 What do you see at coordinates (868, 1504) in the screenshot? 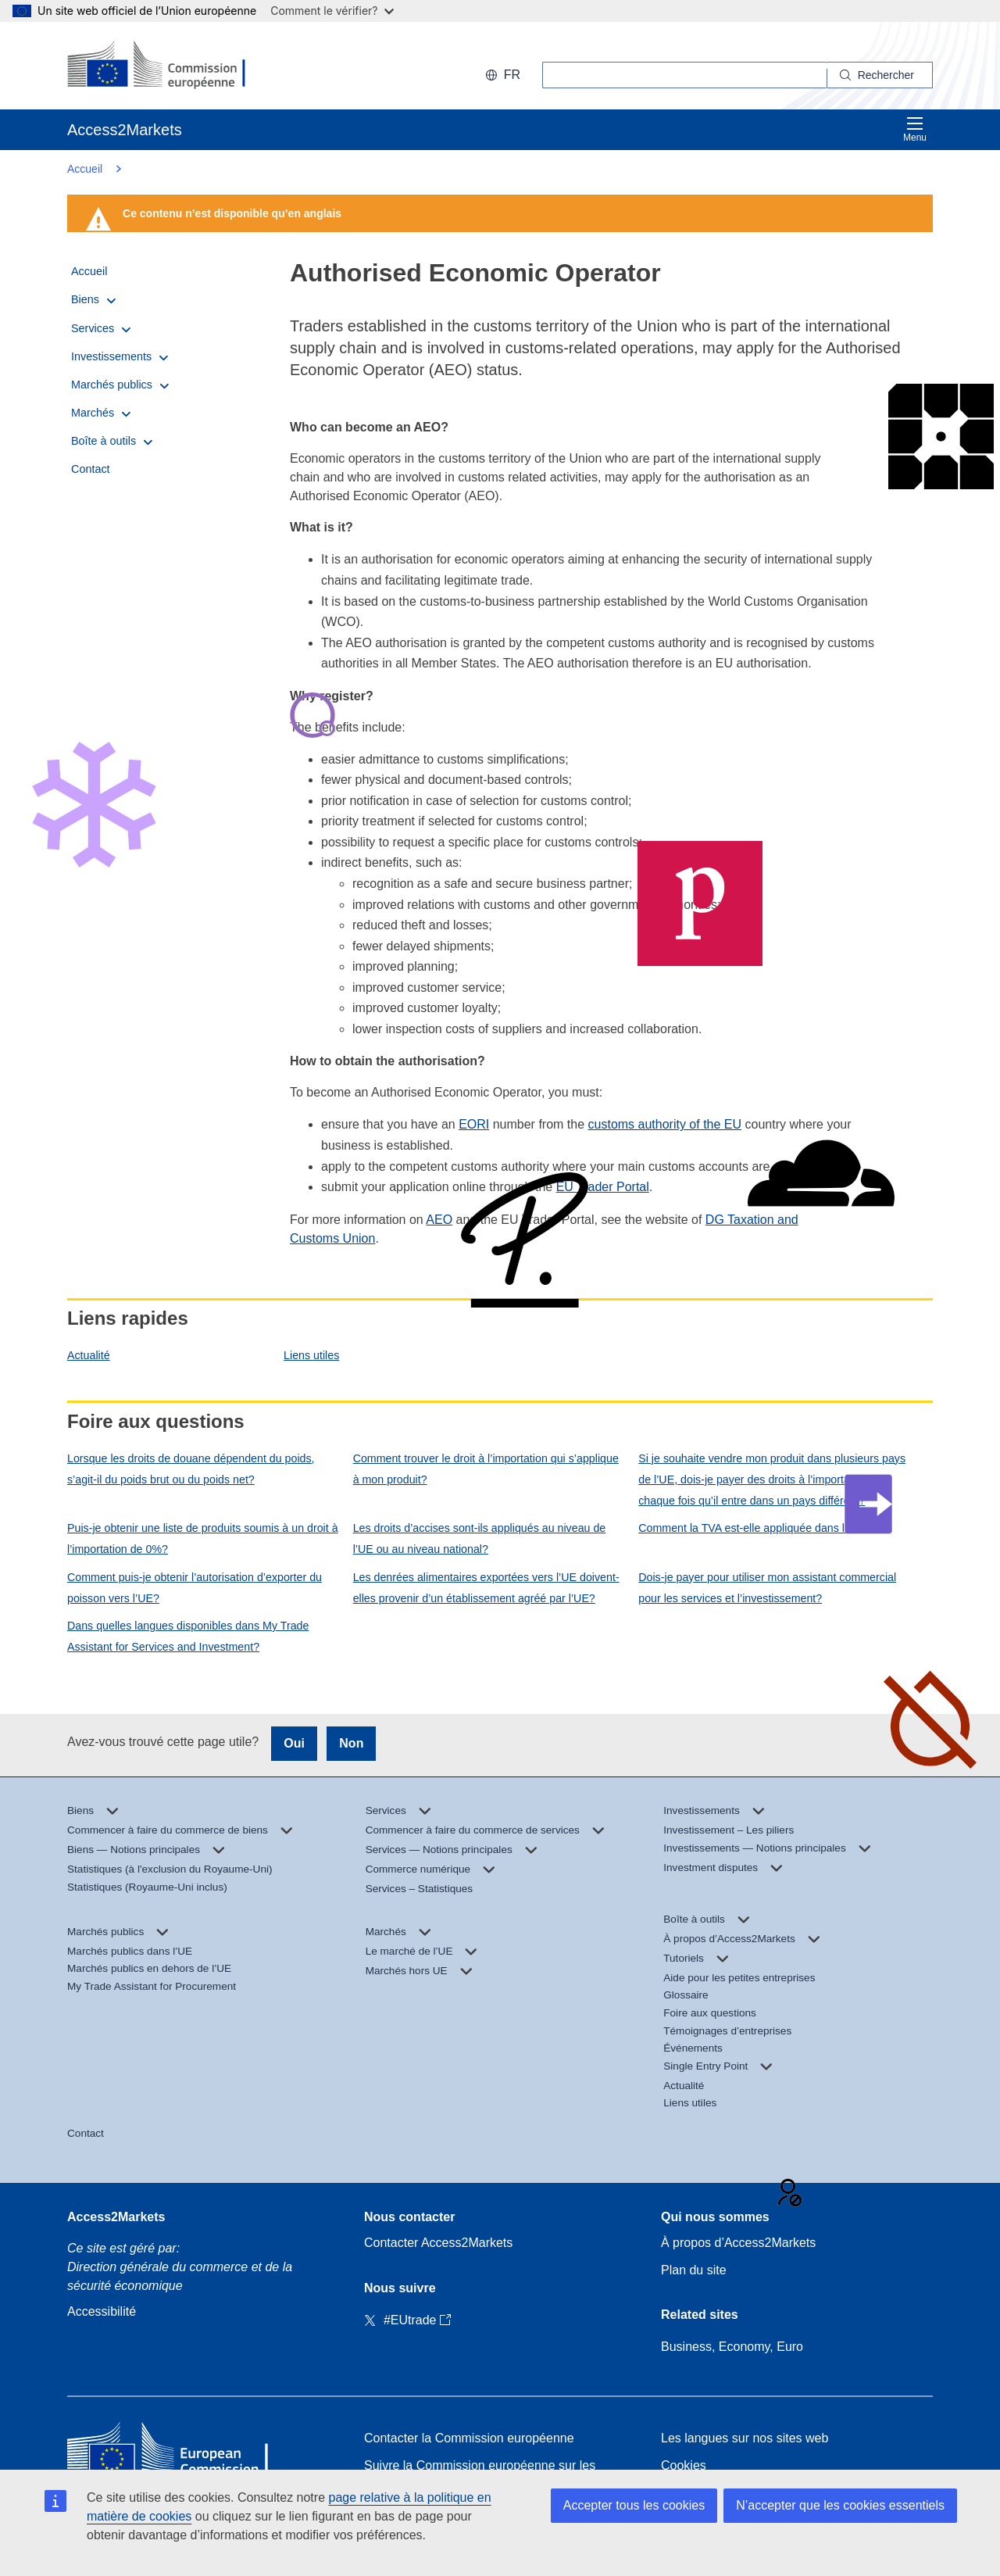
I see `log out of your account` at bounding box center [868, 1504].